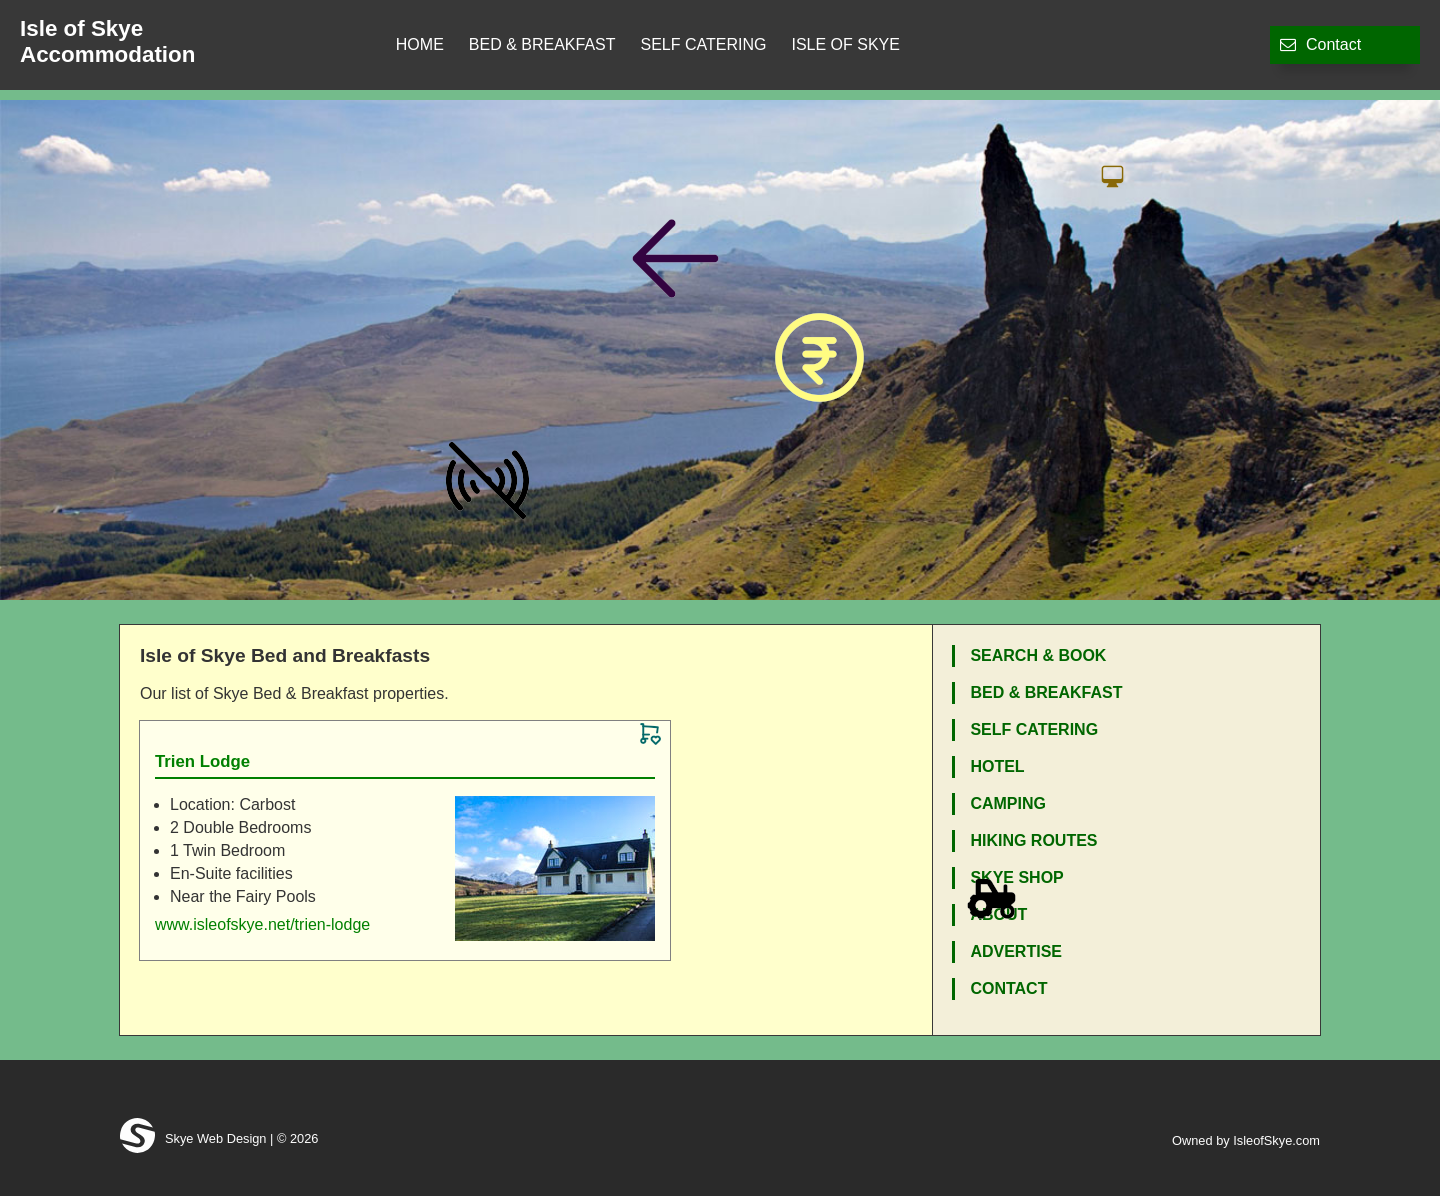 The height and width of the screenshot is (1196, 1440). What do you see at coordinates (675, 258) in the screenshot?
I see `go back to the previous screen` at bounding box center [675, 258].